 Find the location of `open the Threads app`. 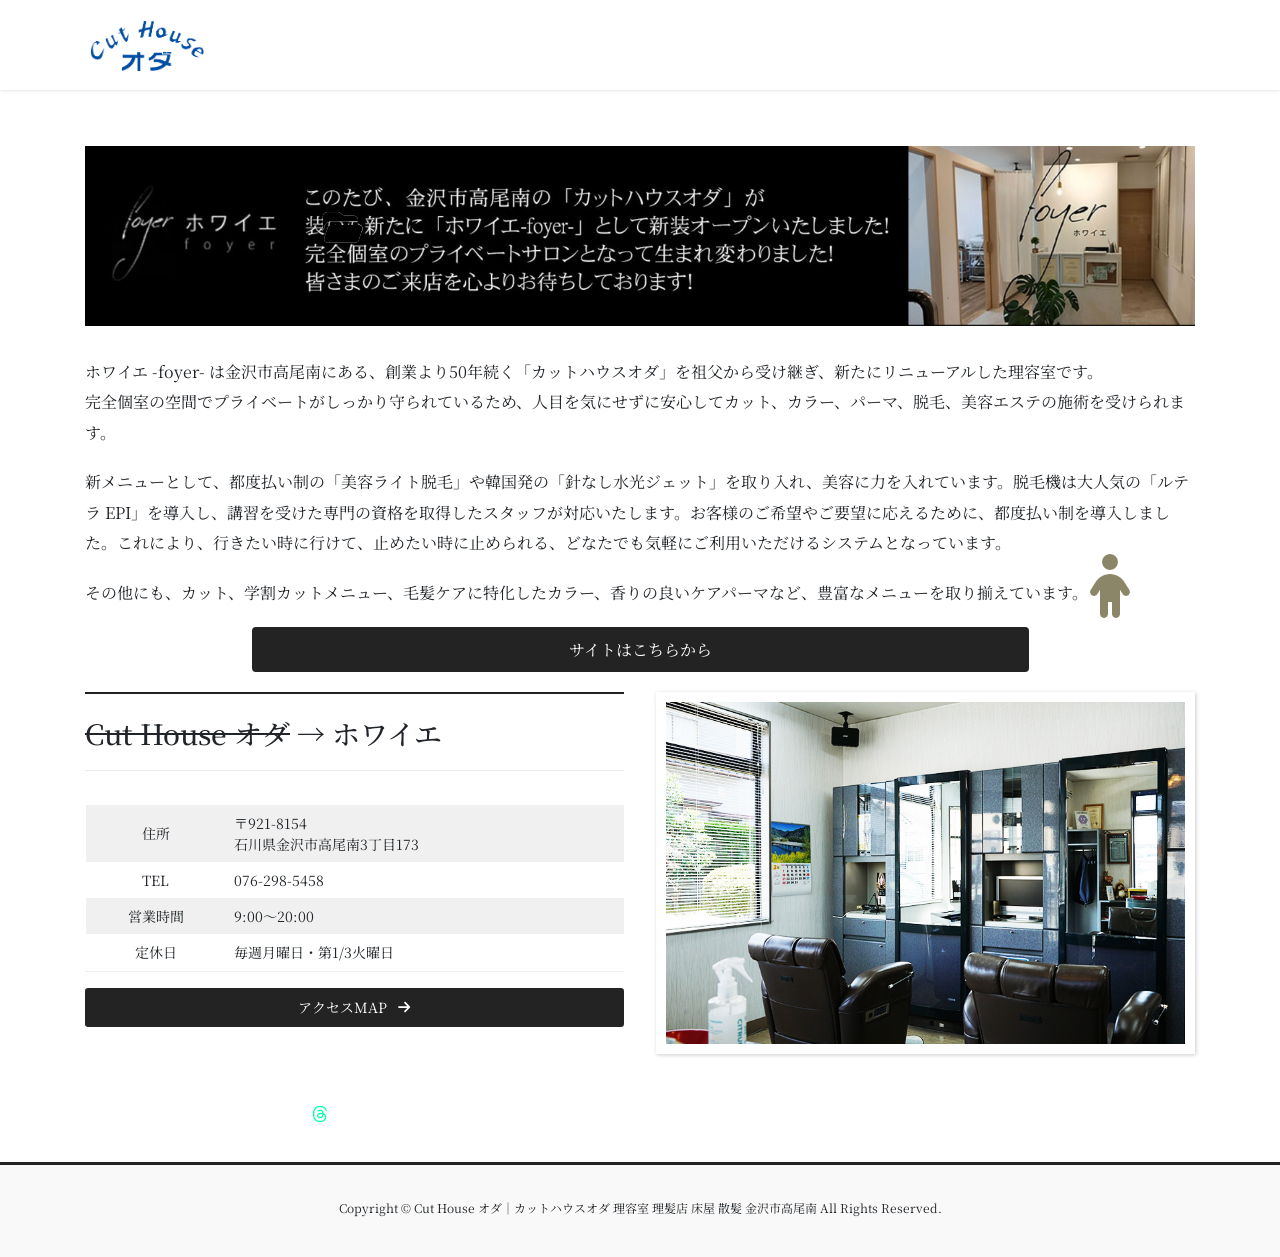

open the Threads app is located at coordinates (320, 1114).